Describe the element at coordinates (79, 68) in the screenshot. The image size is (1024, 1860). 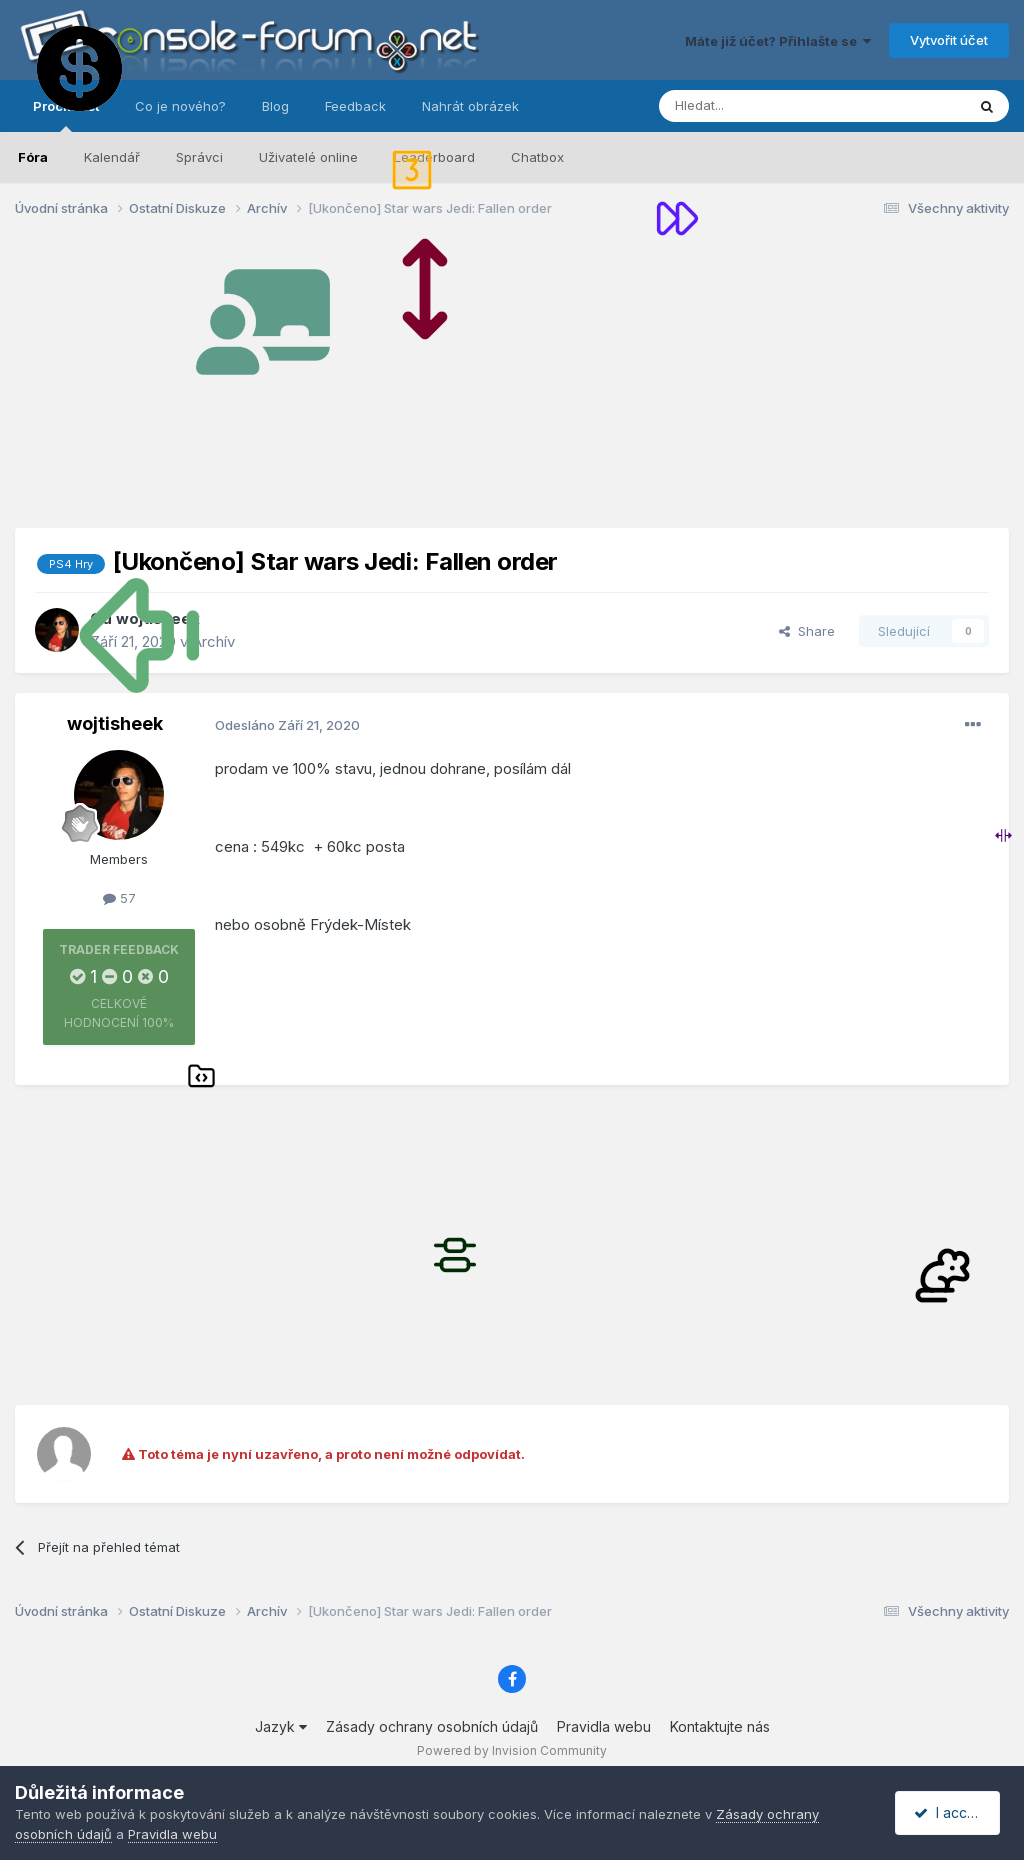
I see `view pricing or payment options` at that location.